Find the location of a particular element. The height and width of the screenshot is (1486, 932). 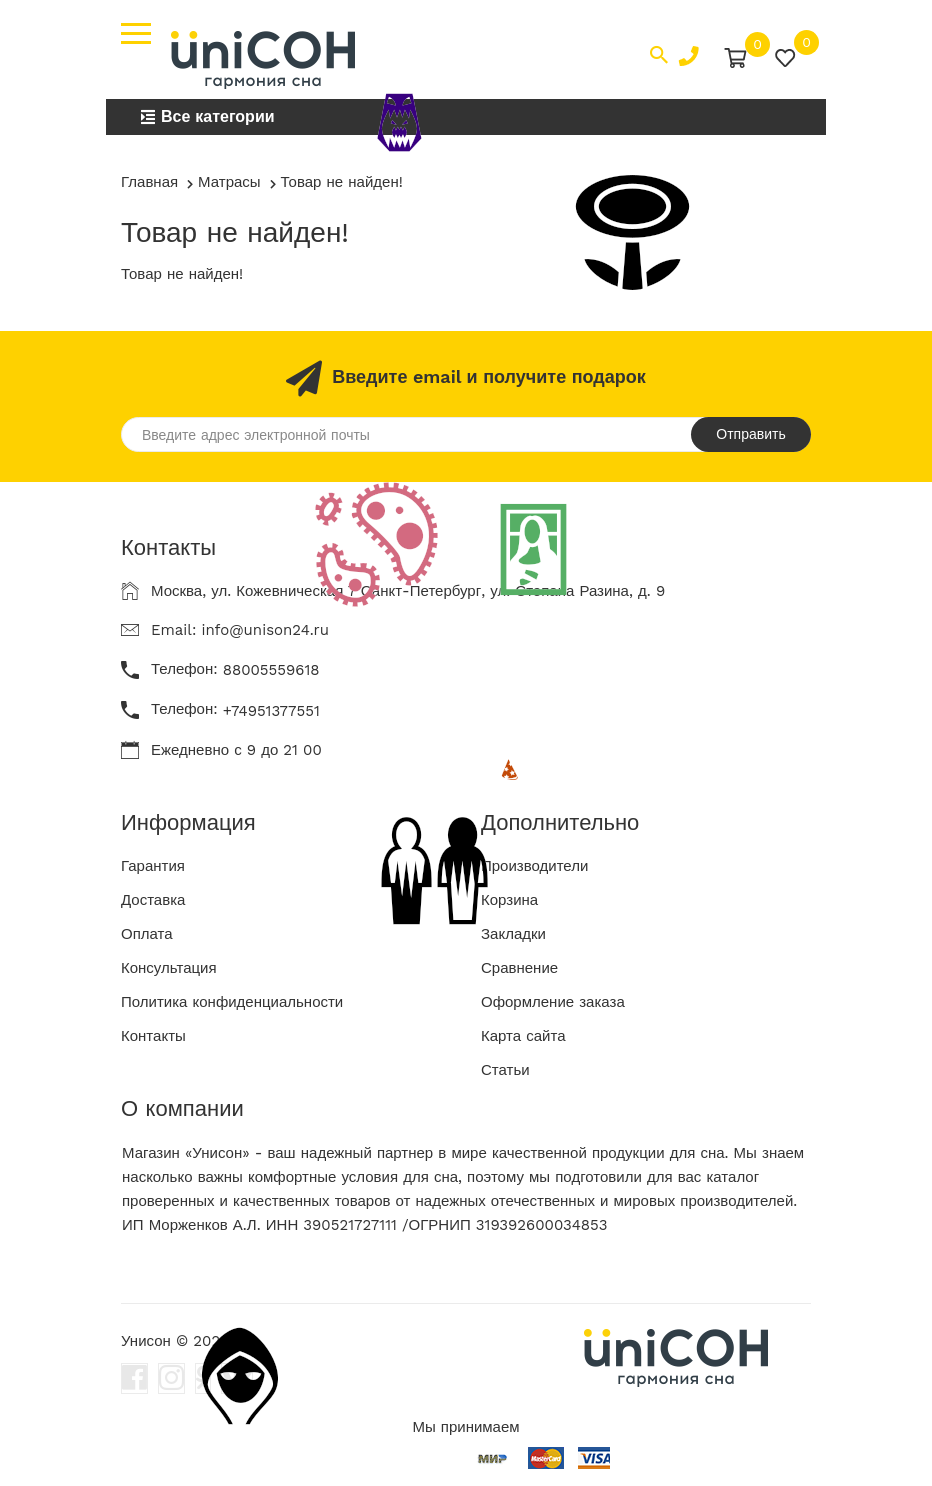

select rogue or stealth character class is located at coordinates (240, 1376).